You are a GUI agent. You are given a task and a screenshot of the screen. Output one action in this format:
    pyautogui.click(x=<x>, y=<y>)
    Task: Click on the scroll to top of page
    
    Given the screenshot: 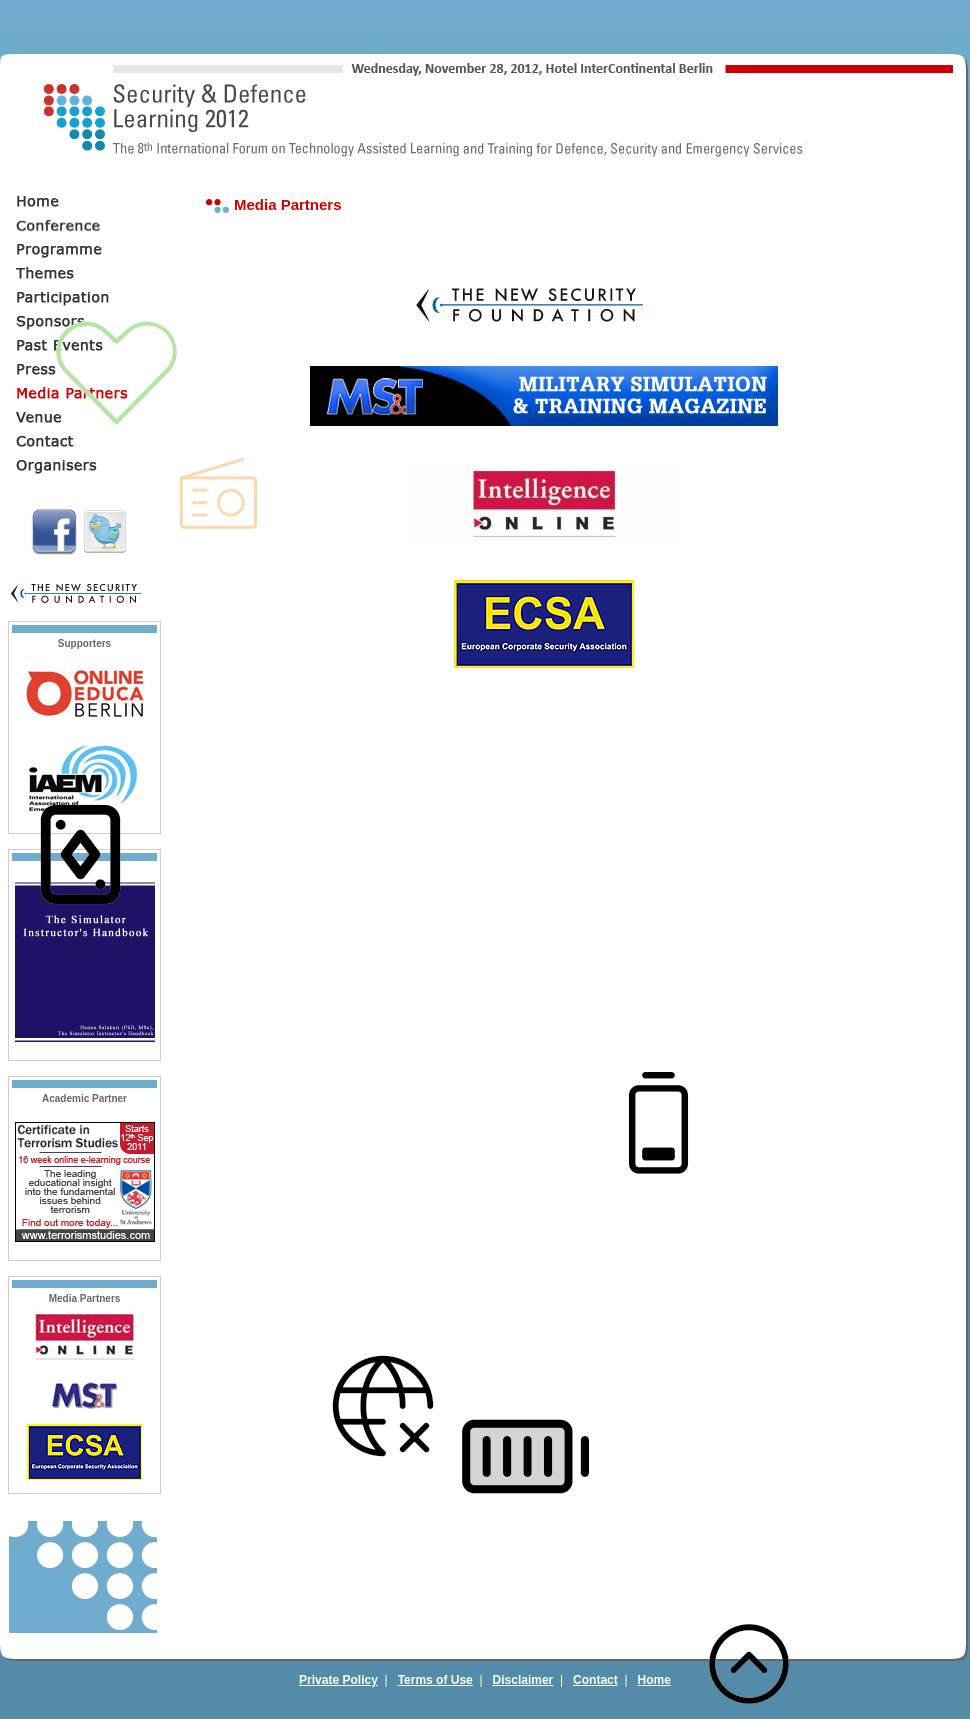 What is the action you would take?
    pyautogui.click(x=749, y=1664)
    